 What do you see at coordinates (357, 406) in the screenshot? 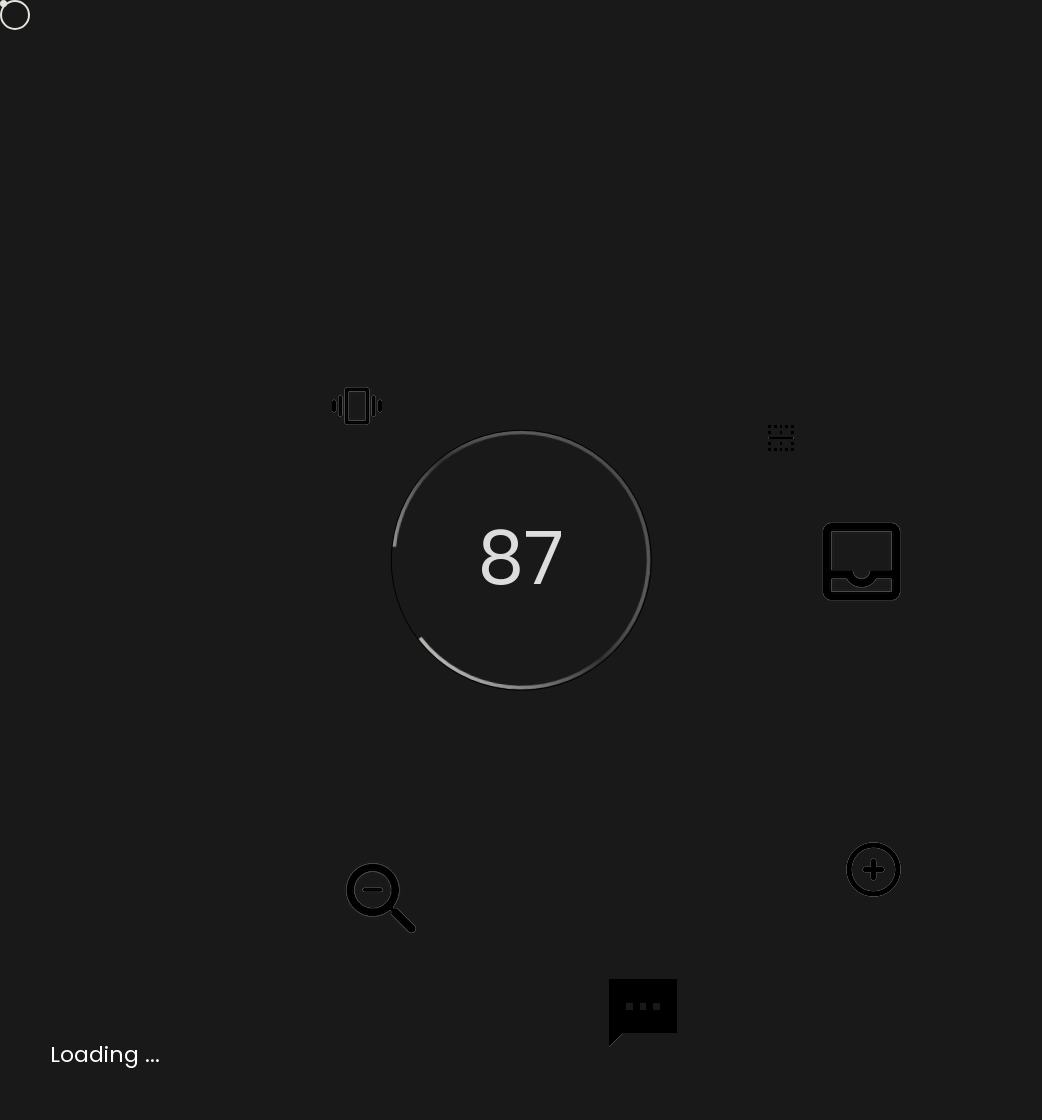
I see `enable vibration mode for notifications` at bounding box center [357, 406].